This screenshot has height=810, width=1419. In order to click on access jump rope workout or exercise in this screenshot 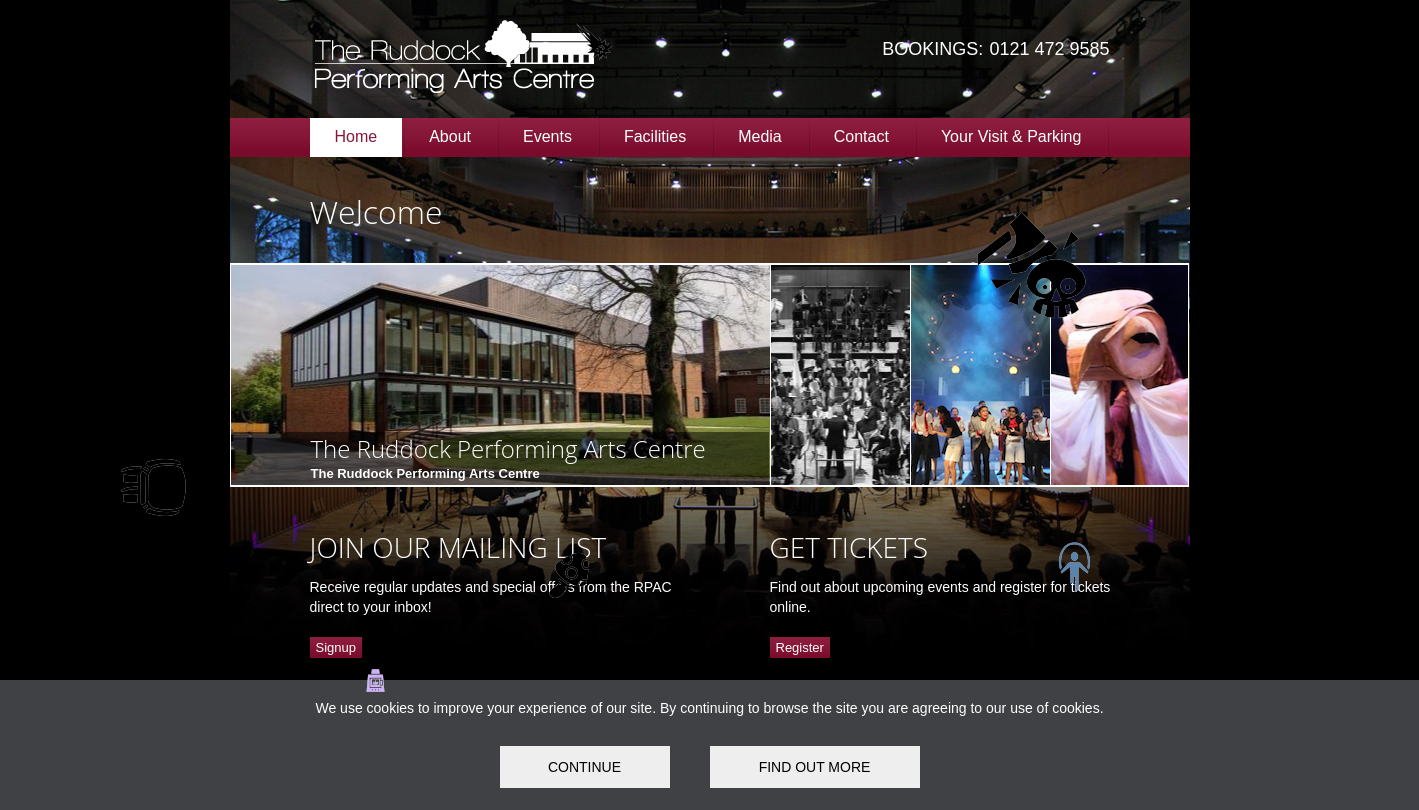, I will do `click(1074, 566)`.